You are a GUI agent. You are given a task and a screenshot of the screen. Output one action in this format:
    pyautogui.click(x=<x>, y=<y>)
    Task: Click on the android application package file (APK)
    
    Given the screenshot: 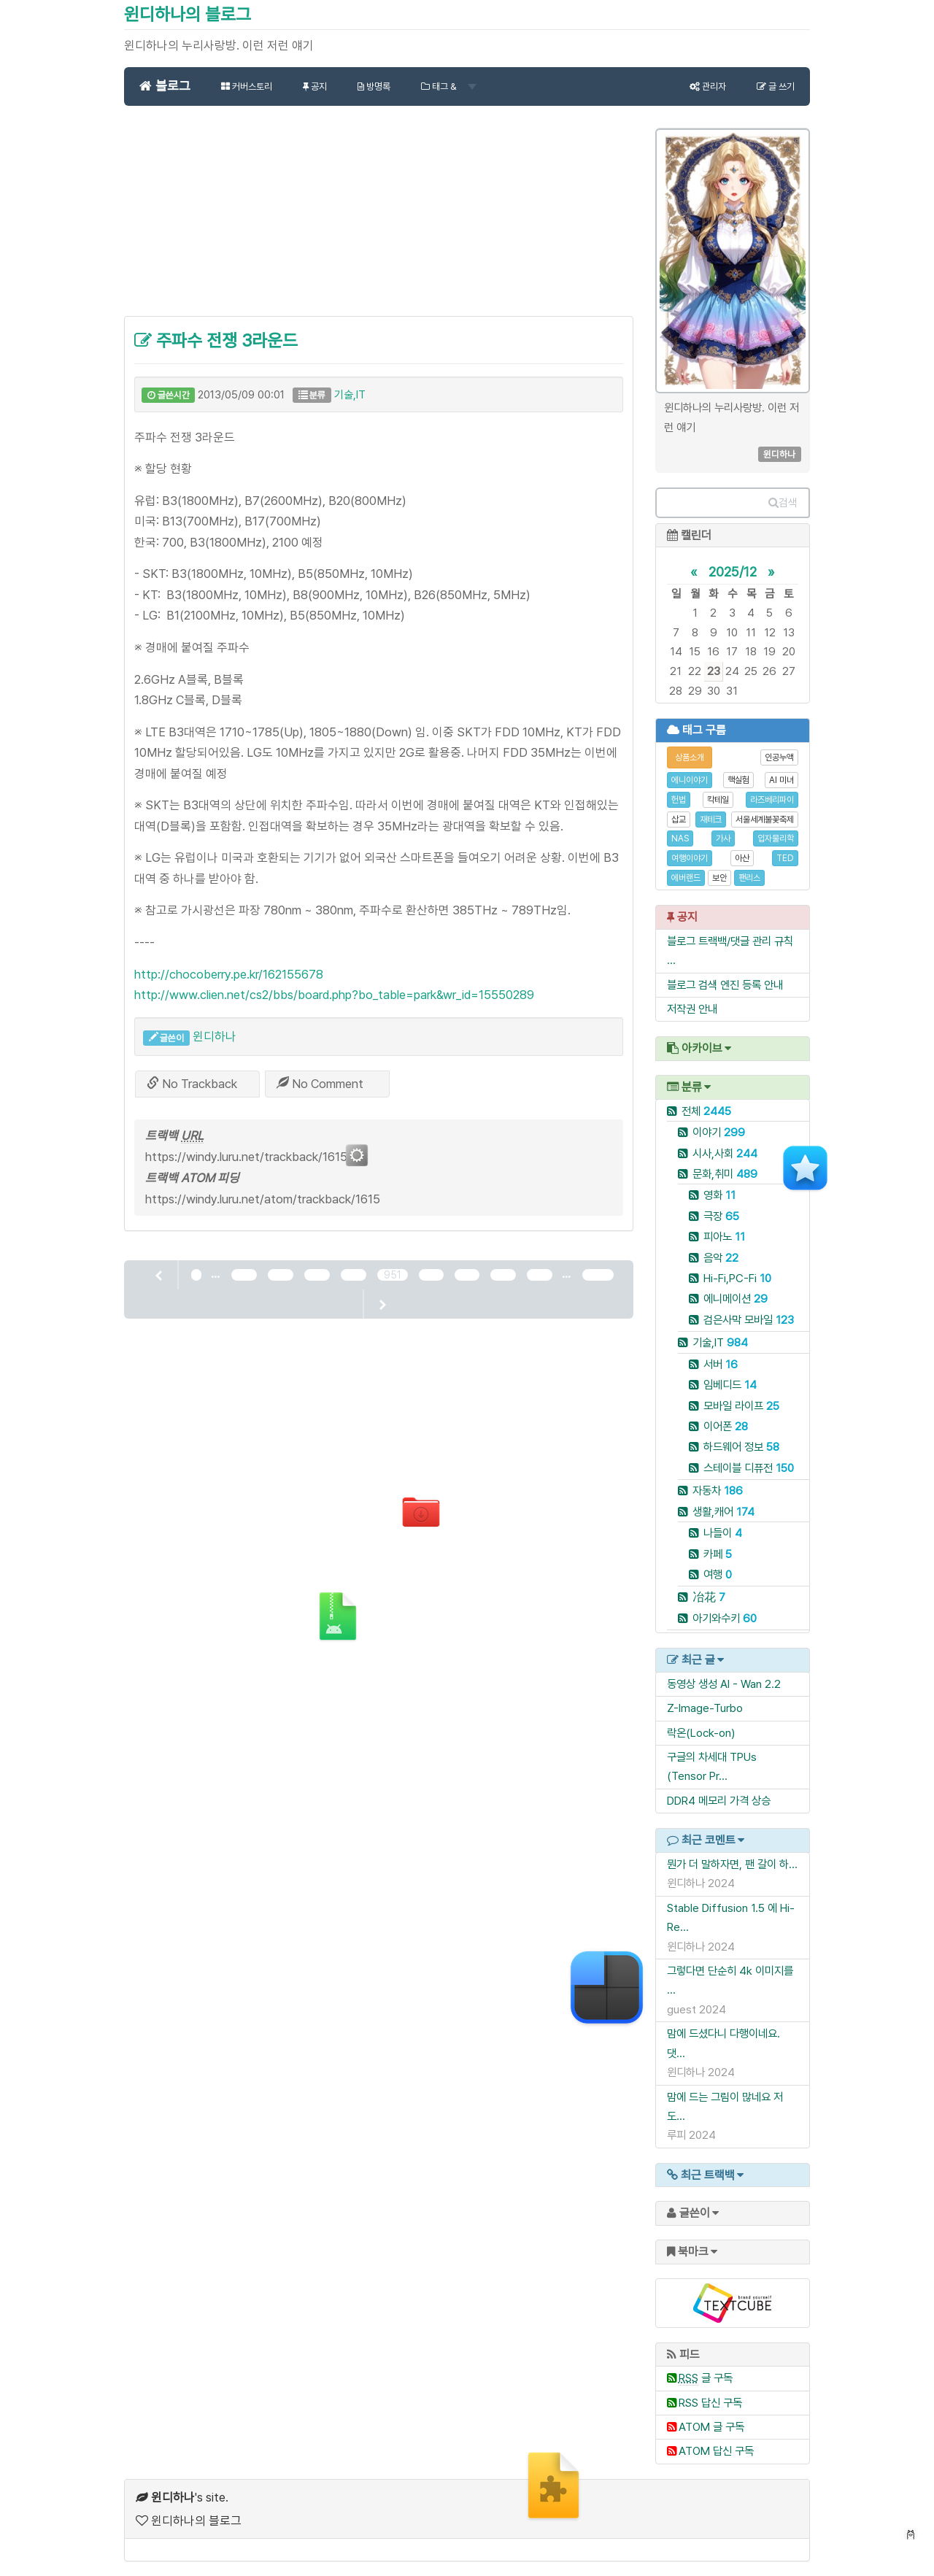 What is the action you would take?
    pyautogui.click(x=338, y=1617)
    